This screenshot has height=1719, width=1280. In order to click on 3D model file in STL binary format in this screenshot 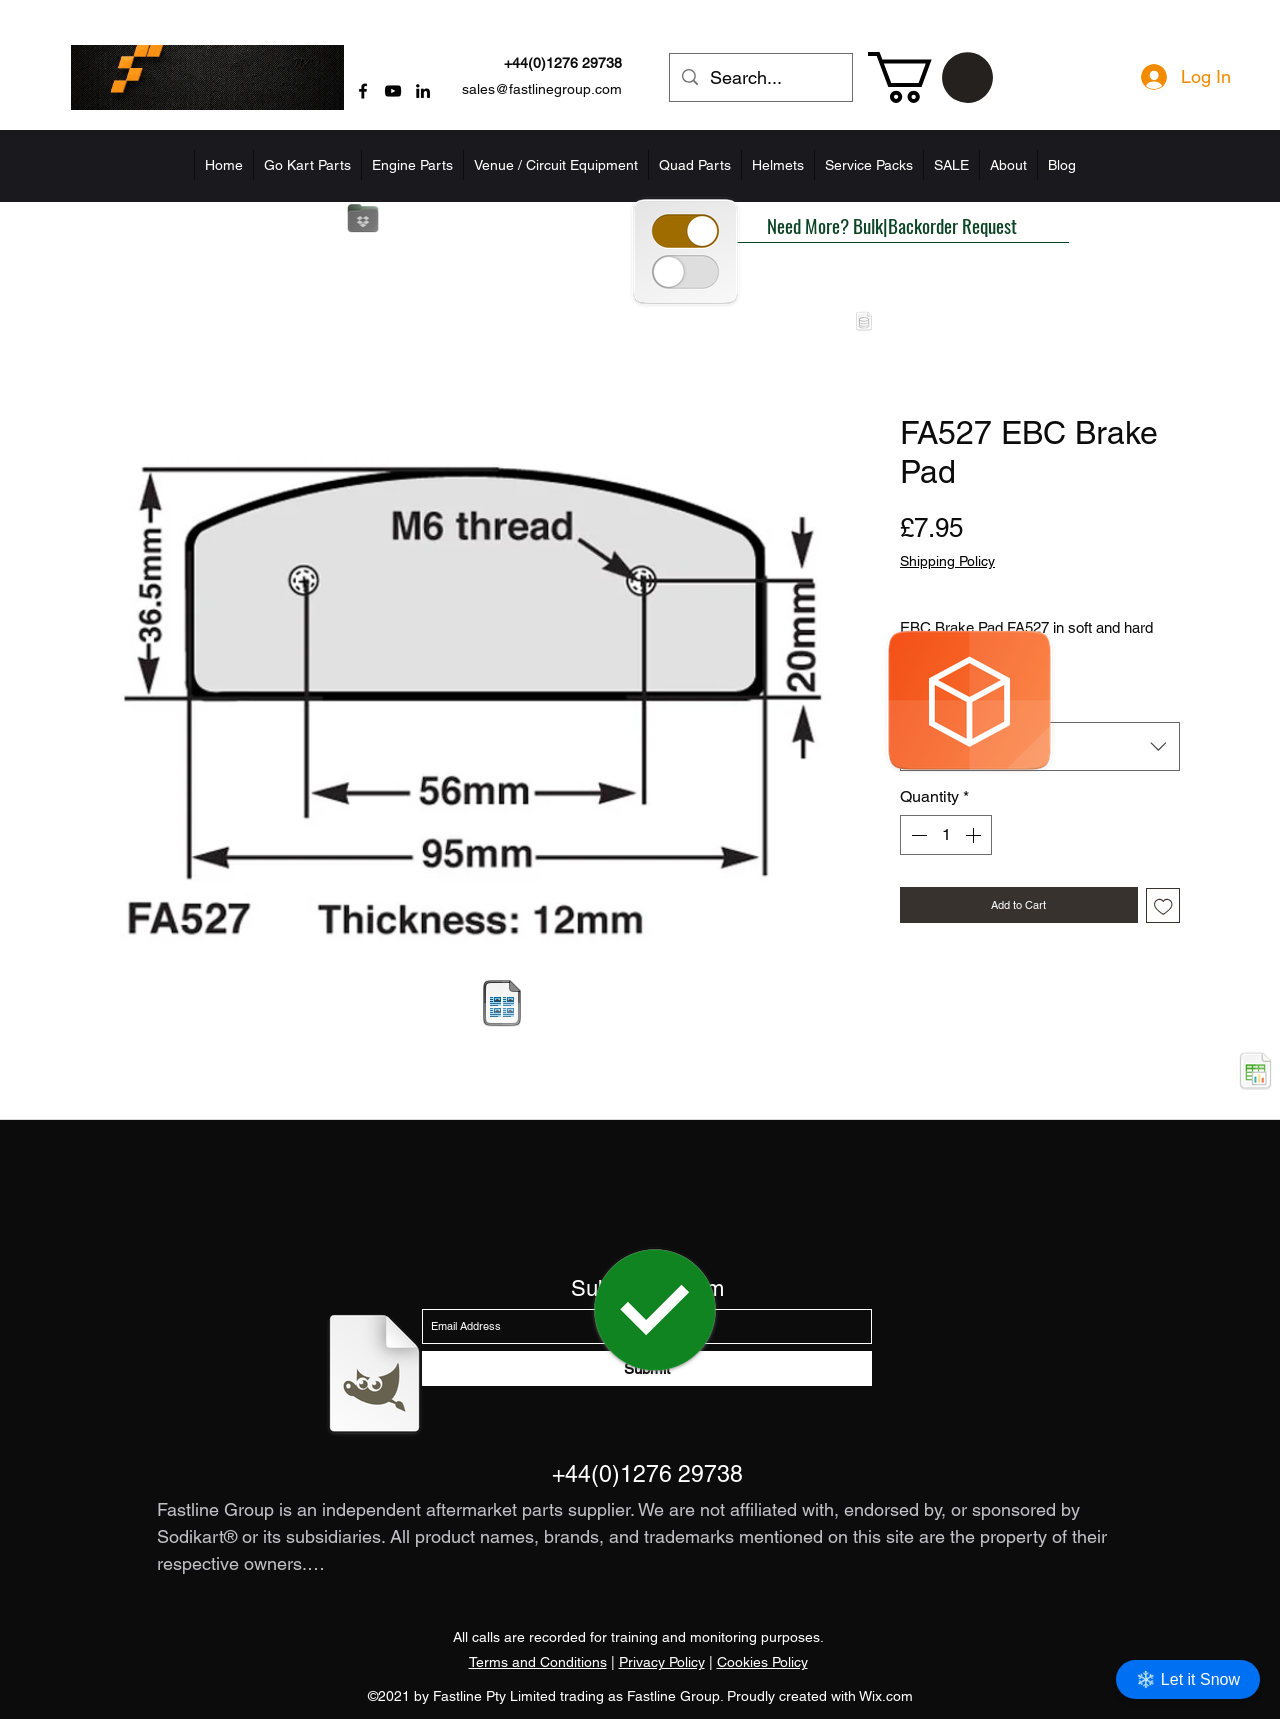, I will do `click(969, 694)`.